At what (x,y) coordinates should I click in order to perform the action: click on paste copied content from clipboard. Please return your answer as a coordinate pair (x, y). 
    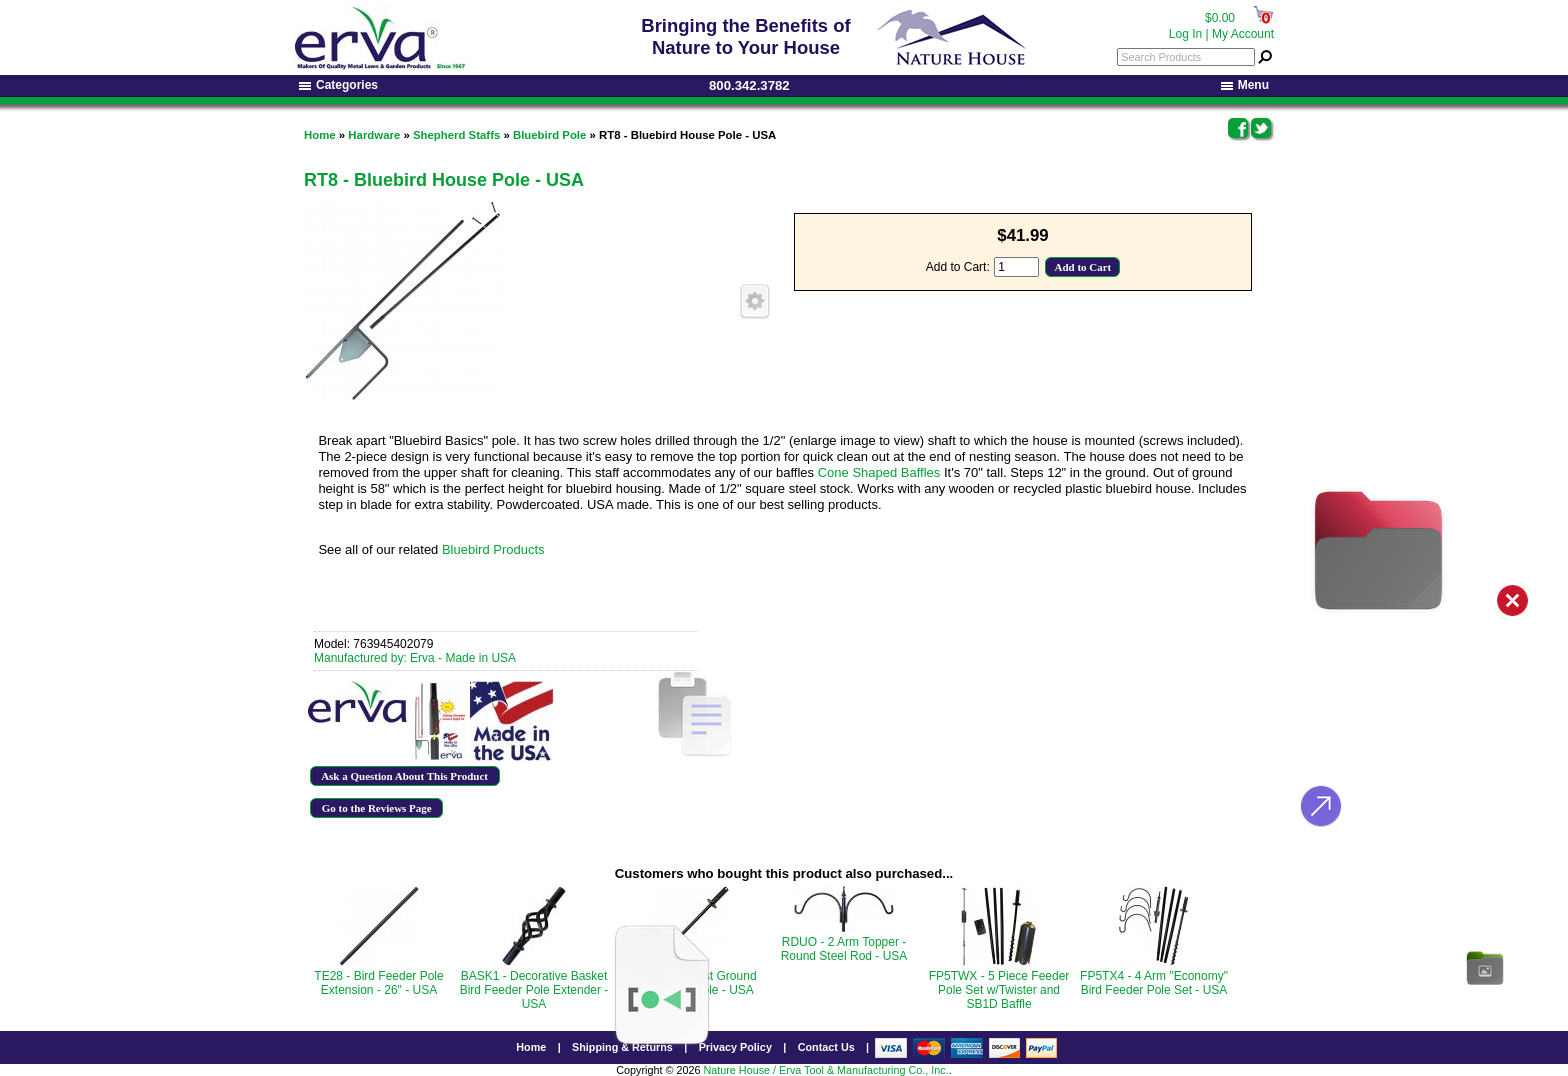
    Looking at the image, I should click on (694, 713).